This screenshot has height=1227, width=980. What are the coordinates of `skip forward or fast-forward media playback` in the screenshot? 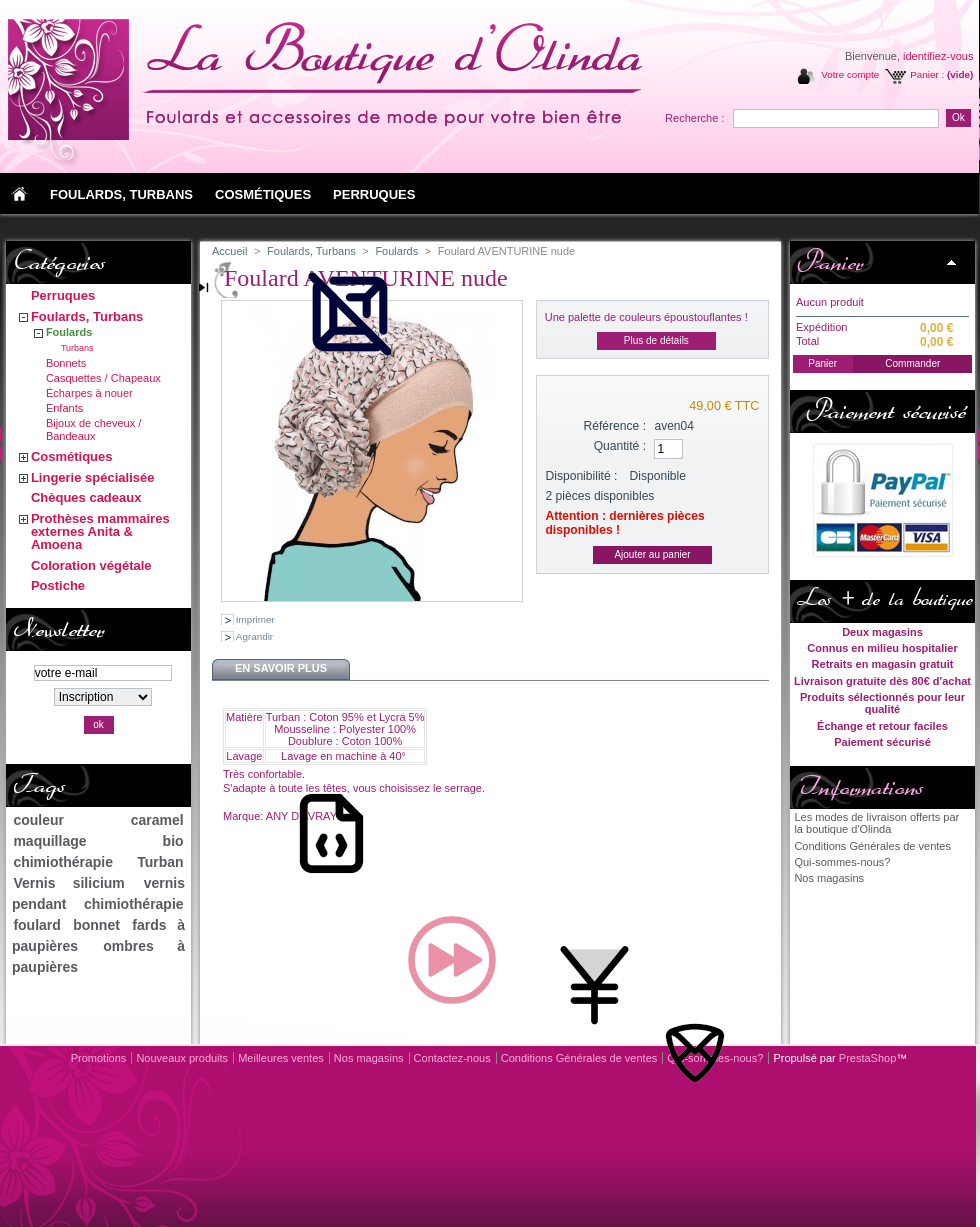 It's located at (452, 960).